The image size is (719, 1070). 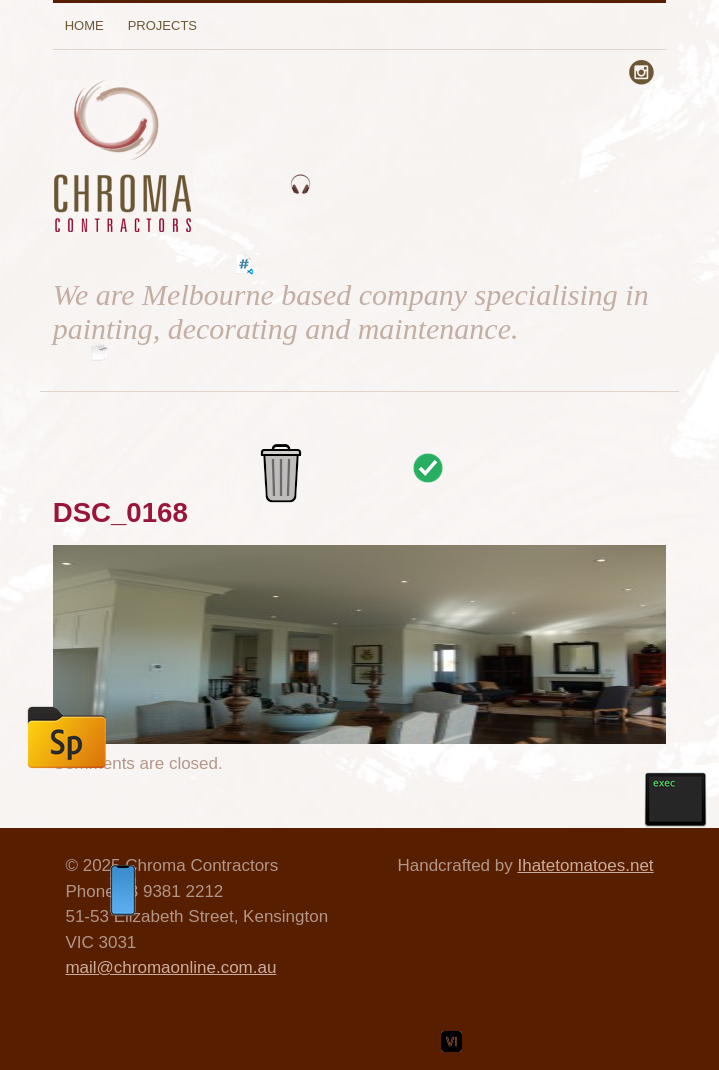 I want to click on open or edit a CSS stylesheet file, so click(x=244, y=264).